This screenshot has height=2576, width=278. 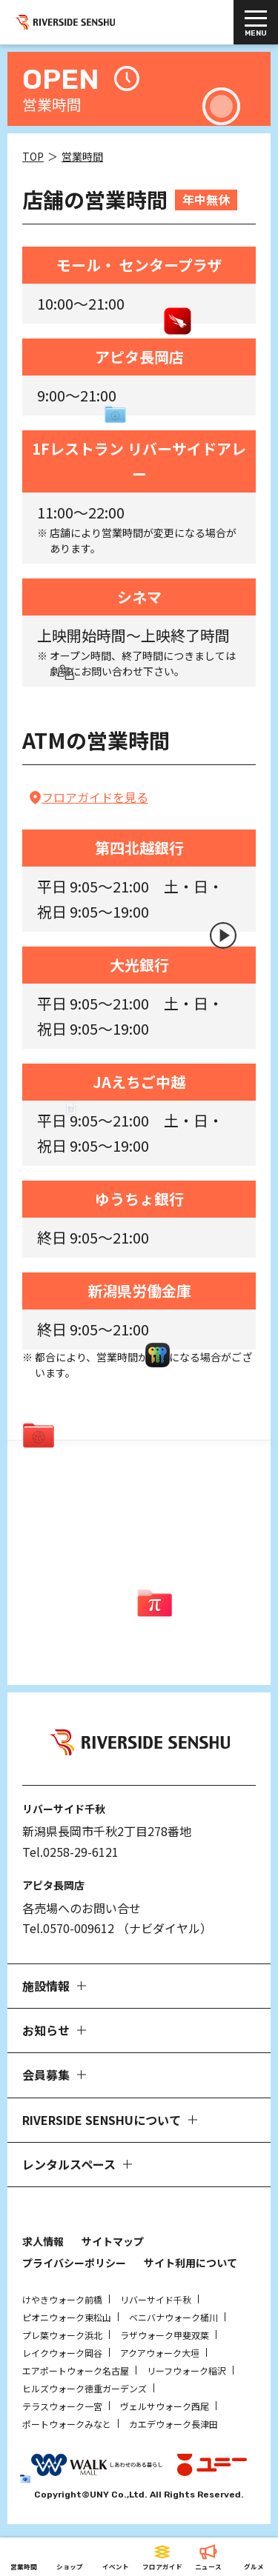 What do you see at coordinates (71, 1109) in the screenshot?
I see `hancom hangul word processor document file` at bounding box center [71, 1109].